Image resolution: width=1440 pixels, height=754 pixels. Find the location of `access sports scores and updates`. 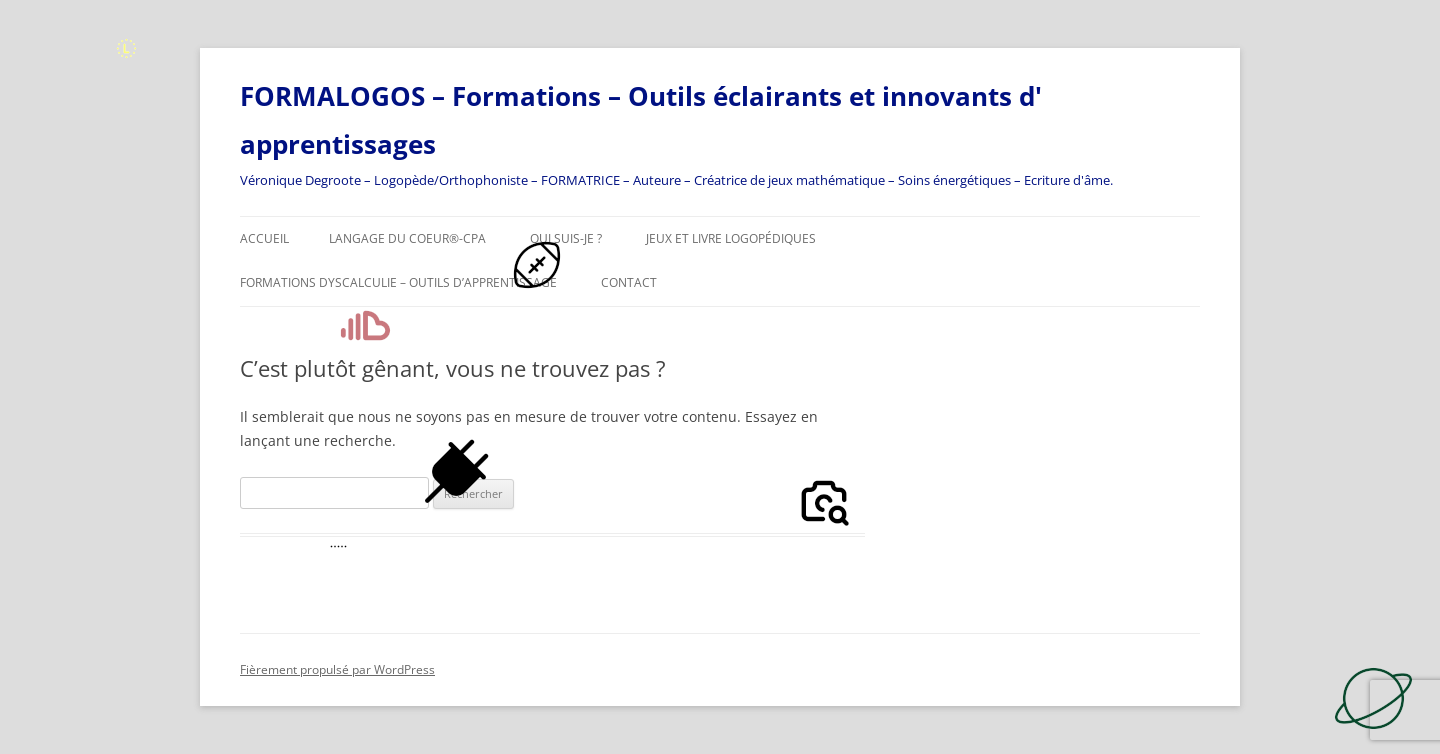

access sports scores and updates is located at coordinates (537, 265).